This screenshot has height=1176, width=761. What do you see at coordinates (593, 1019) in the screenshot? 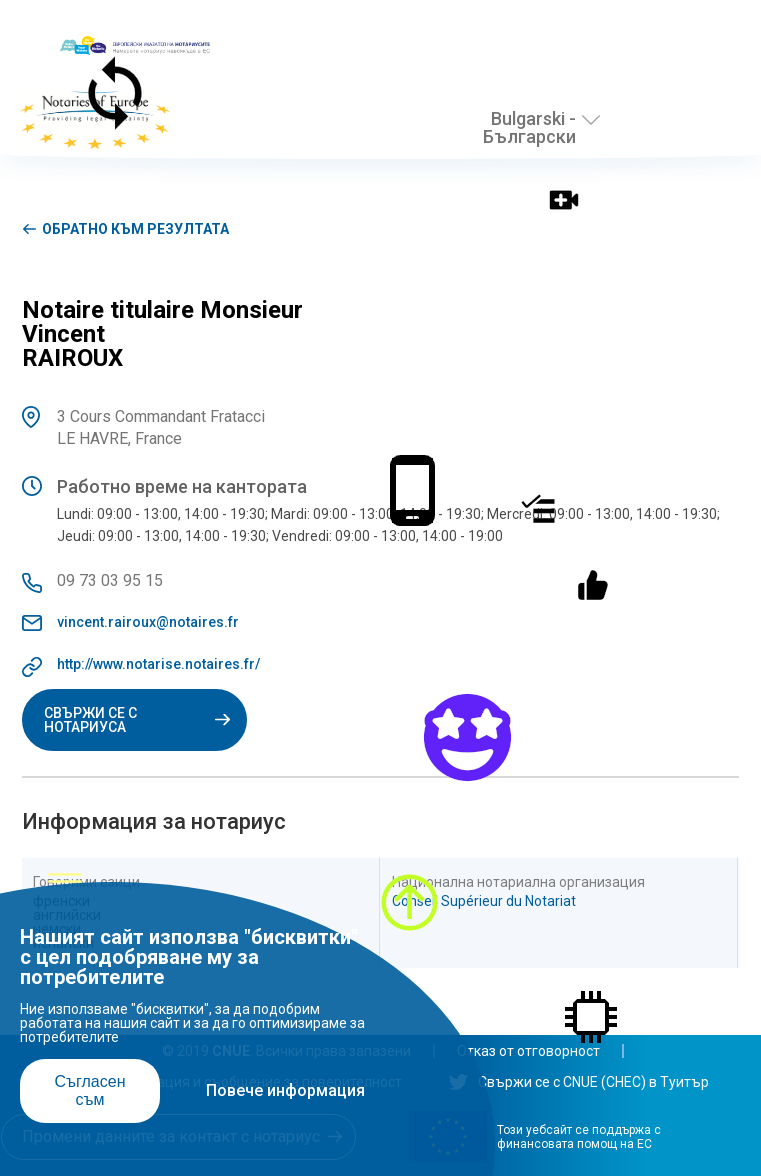
I see `view hardware or processor information` at bounding box center [593, 1019].